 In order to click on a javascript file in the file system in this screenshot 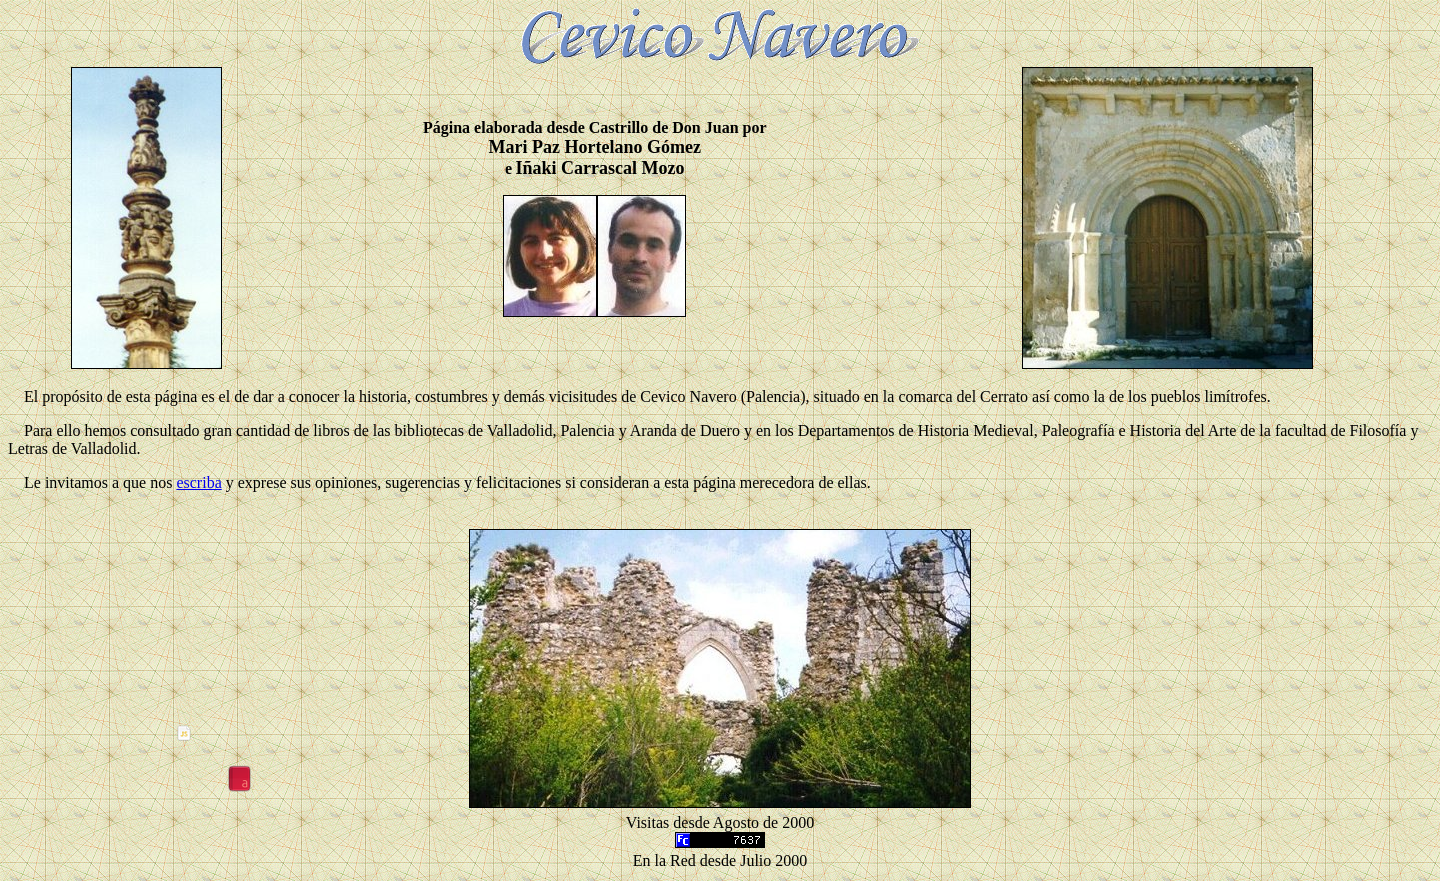, I will do `click(184, 733)`.